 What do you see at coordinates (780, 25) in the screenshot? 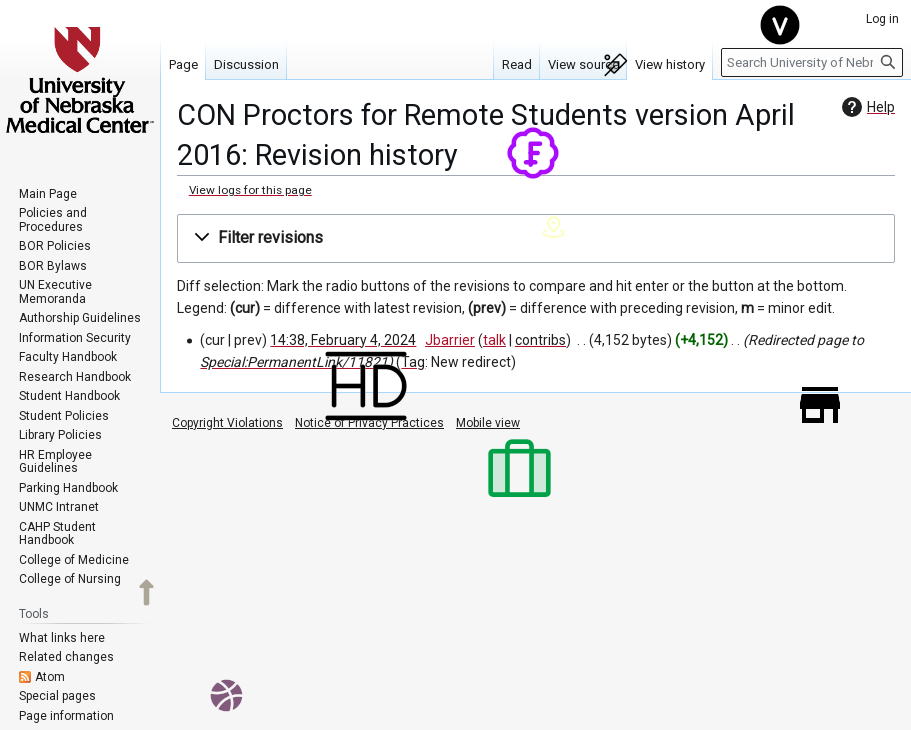
I see `indicates a verified status or account` at bounding box center [780, 25].